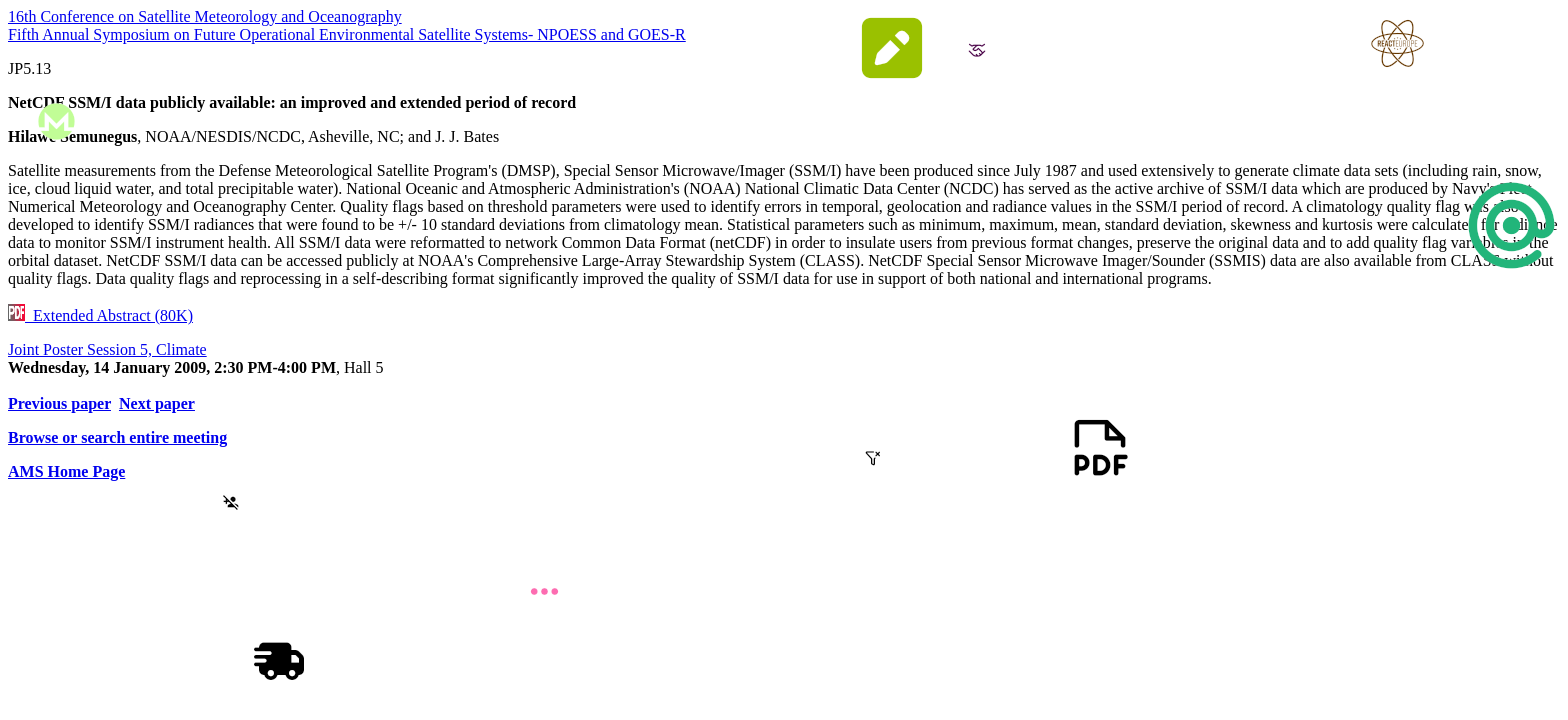 This screenshot has height=720, width=1568. Describe the element at coordinates (56, 121) in the screenshot. I see `monero cryptocurrency logo` at that location.